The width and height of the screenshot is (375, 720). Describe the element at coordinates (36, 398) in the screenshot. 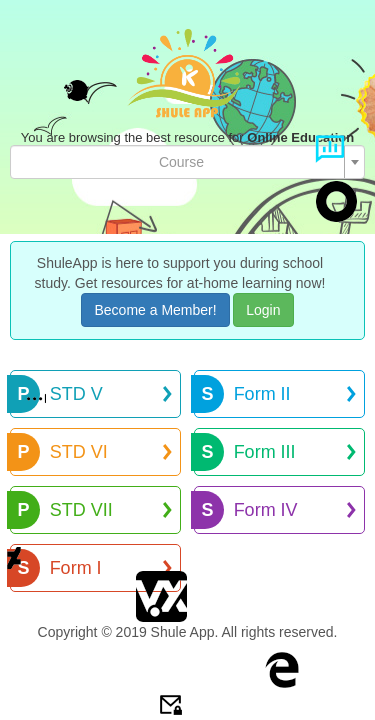

I see `open lastpass password manager` at that location.